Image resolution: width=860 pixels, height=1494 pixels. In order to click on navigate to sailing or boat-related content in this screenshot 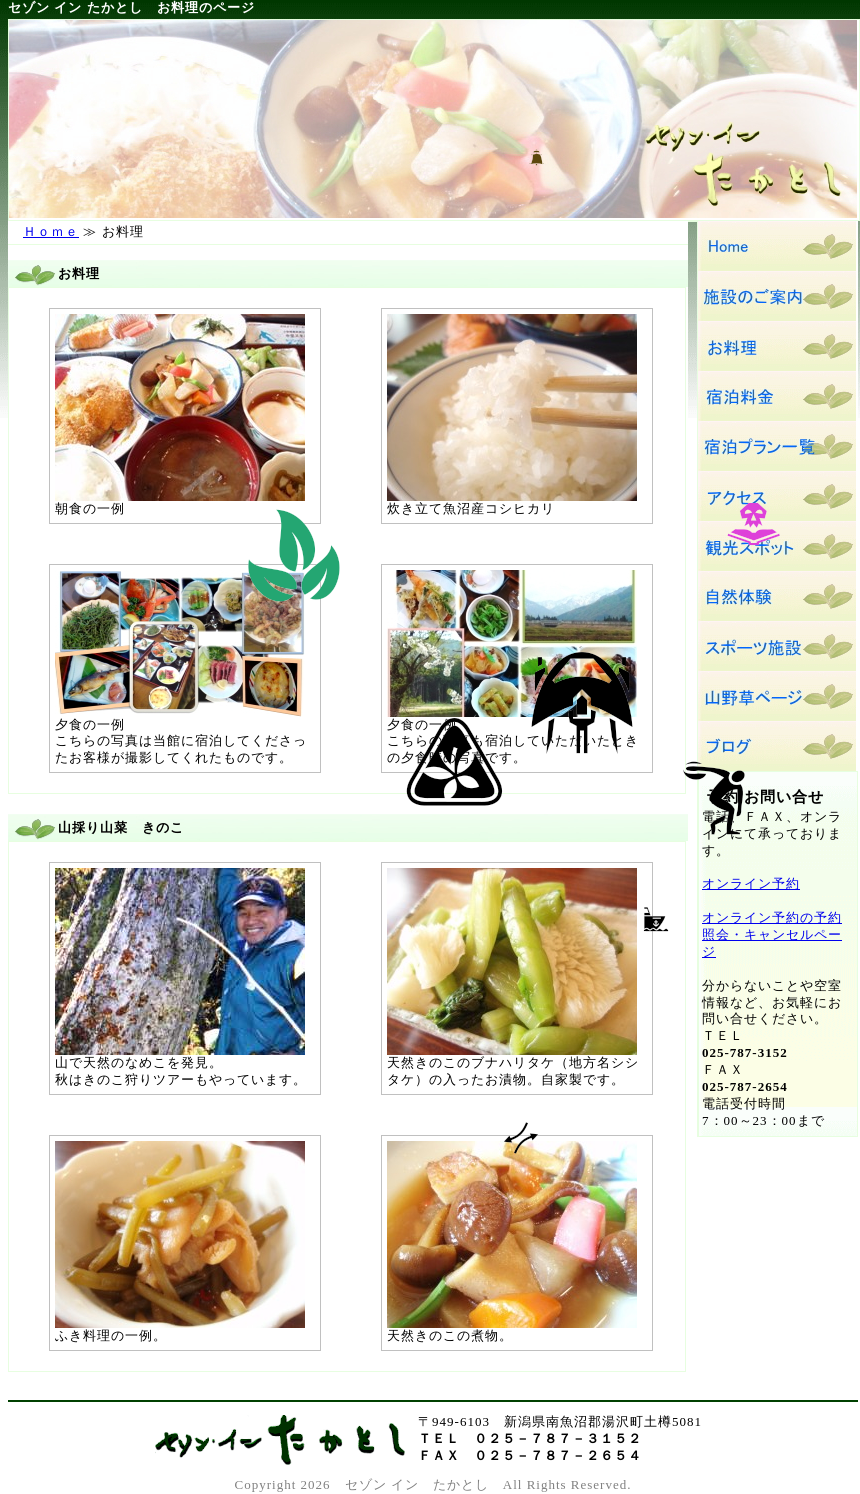, I will do `click(536, 157)`.